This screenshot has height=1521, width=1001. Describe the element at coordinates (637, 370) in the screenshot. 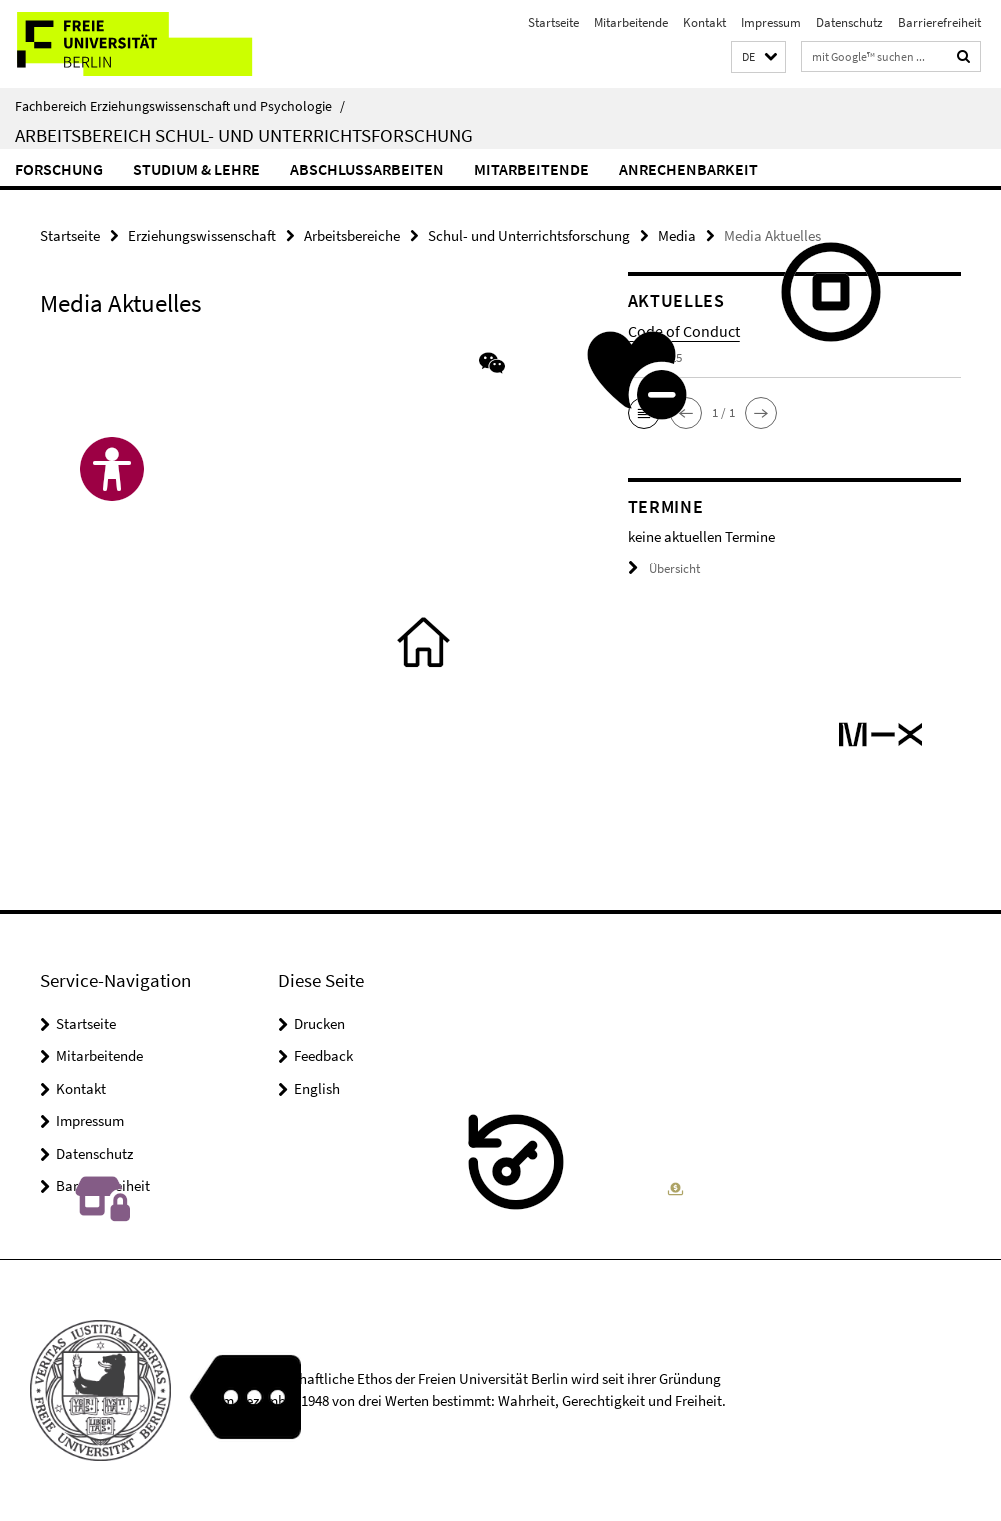

I see `remove from favorites` at that location.